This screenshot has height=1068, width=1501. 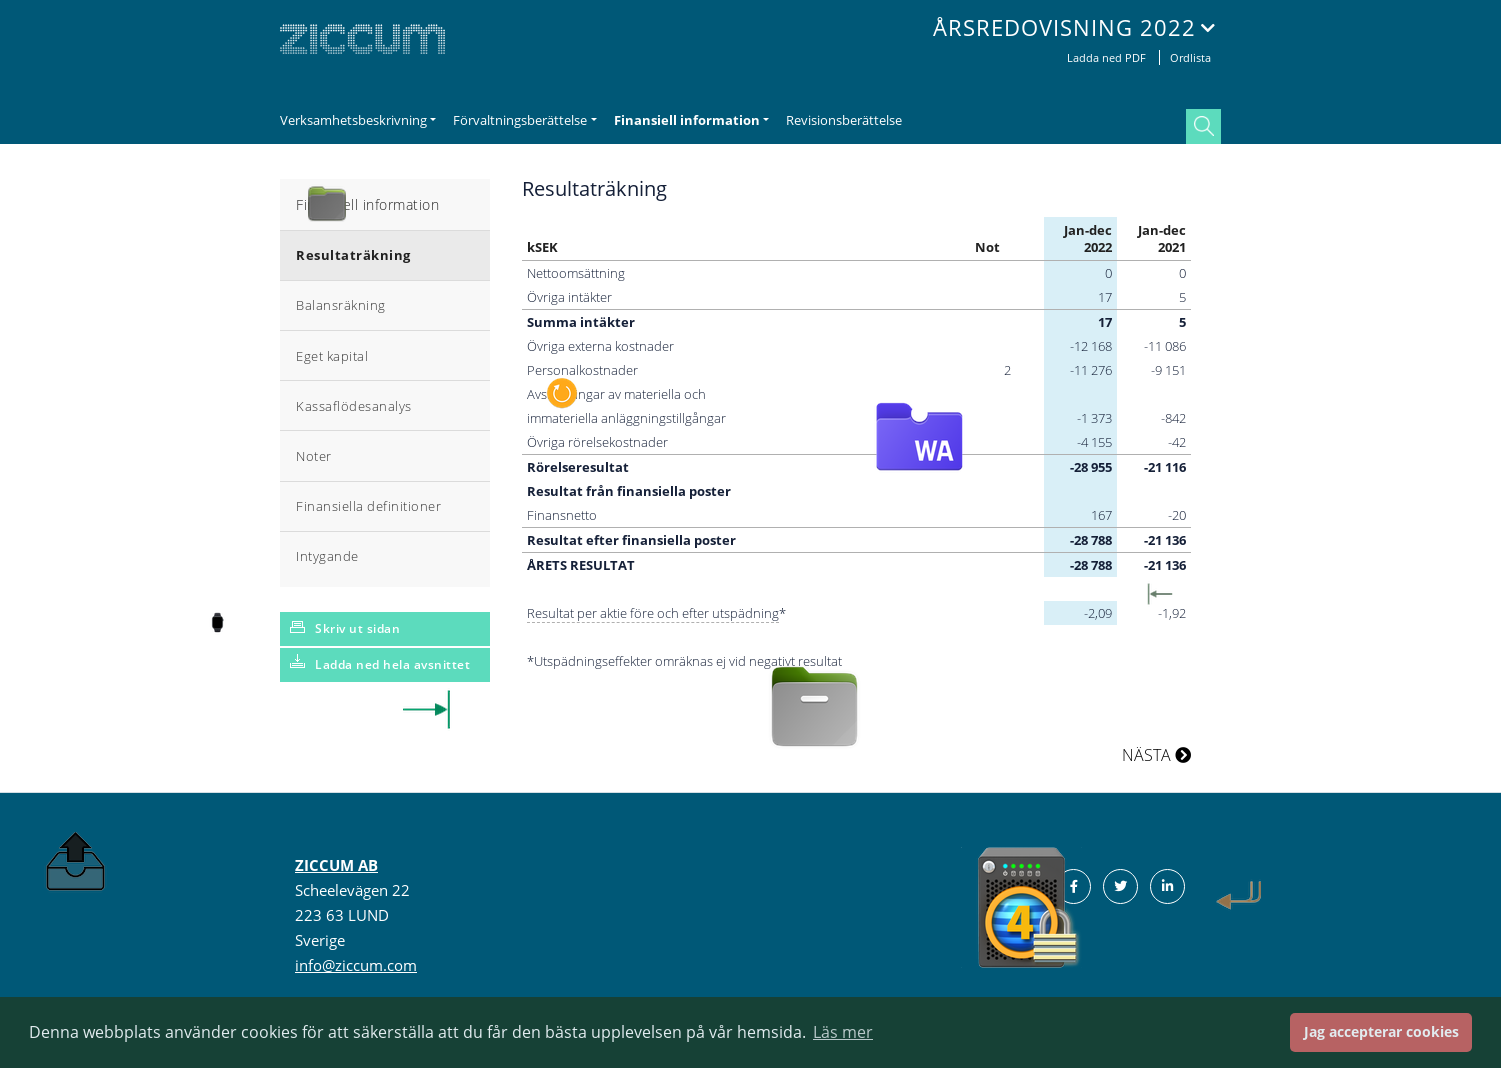 I want to click on go to the last item in a list or sequence, so click(x=426, y=709).